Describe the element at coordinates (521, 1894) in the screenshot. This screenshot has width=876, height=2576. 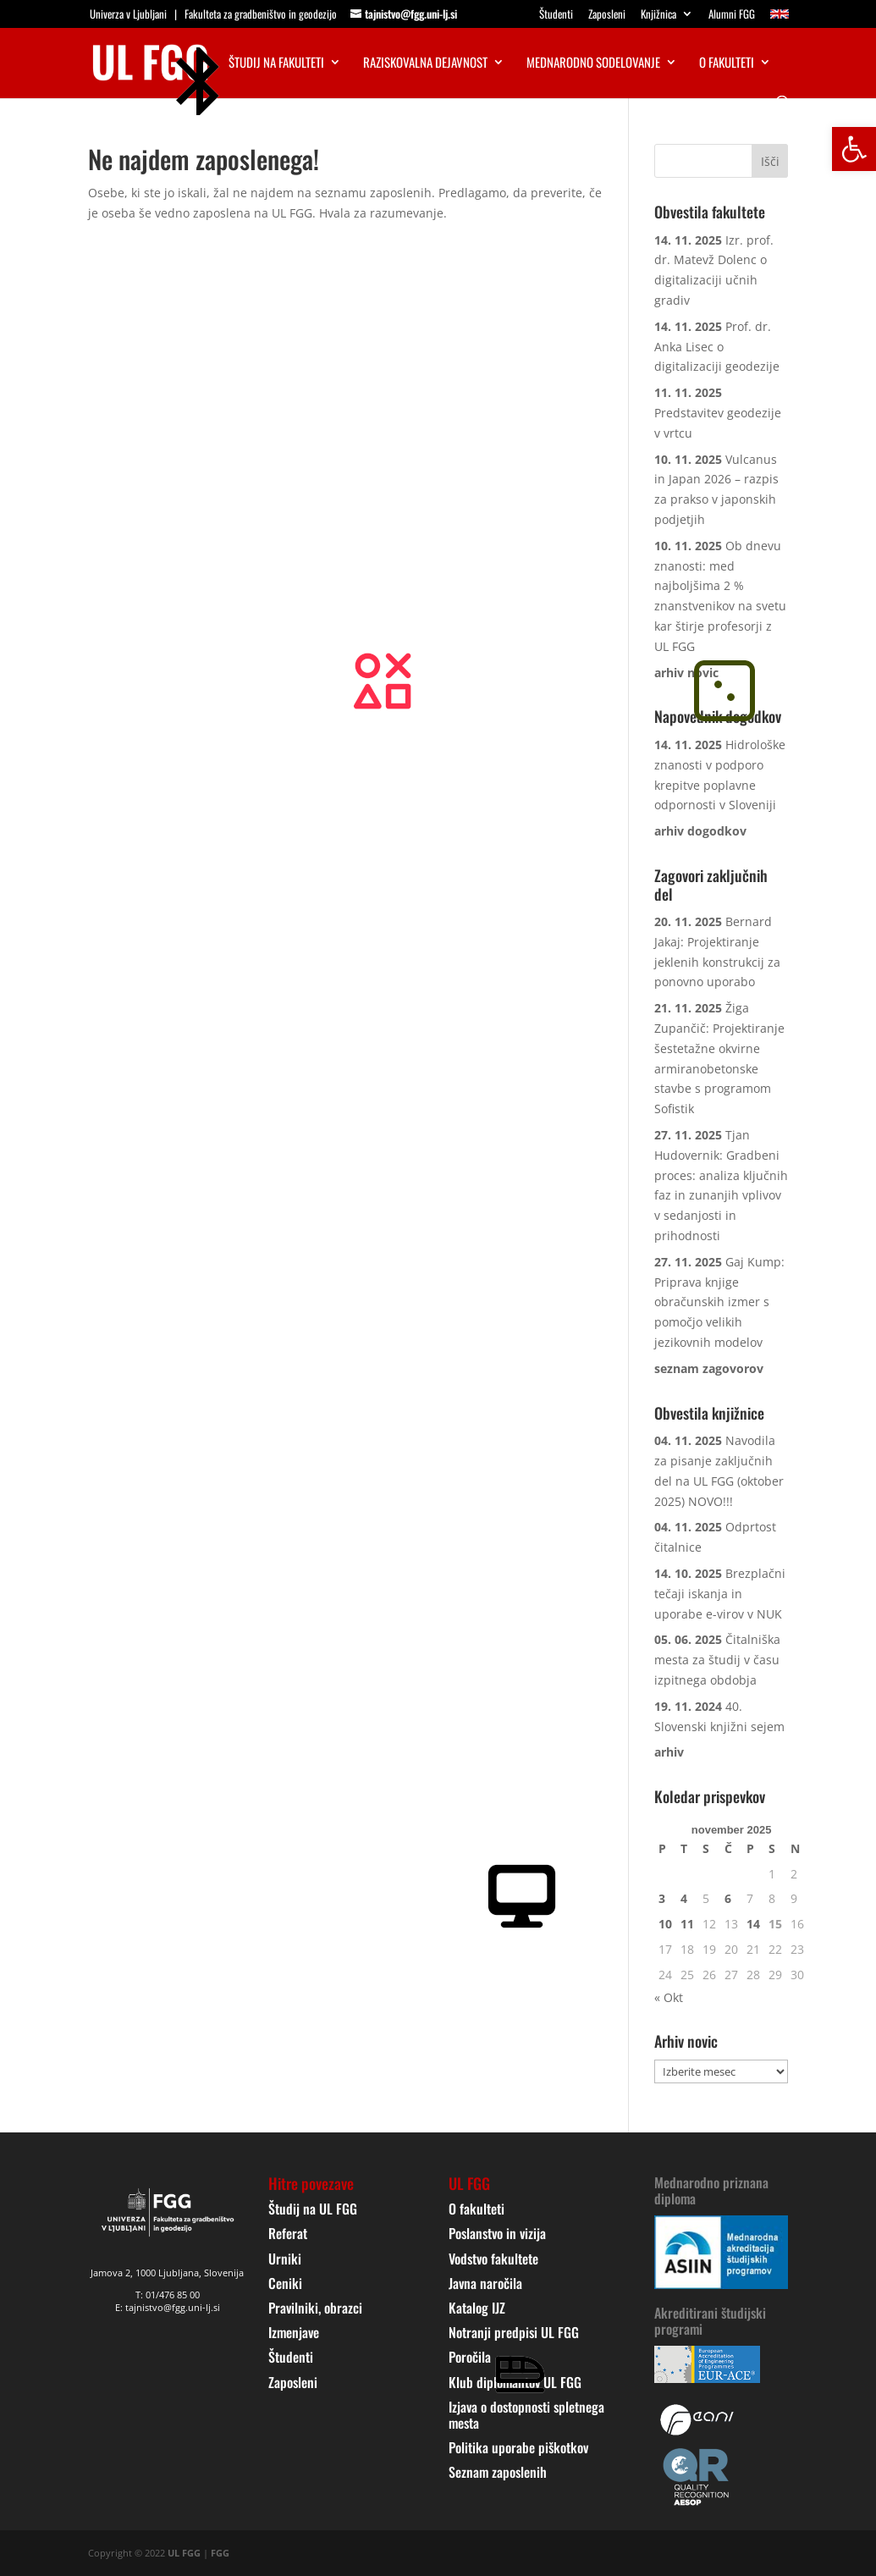
I see `switch to desktop view` at that location.